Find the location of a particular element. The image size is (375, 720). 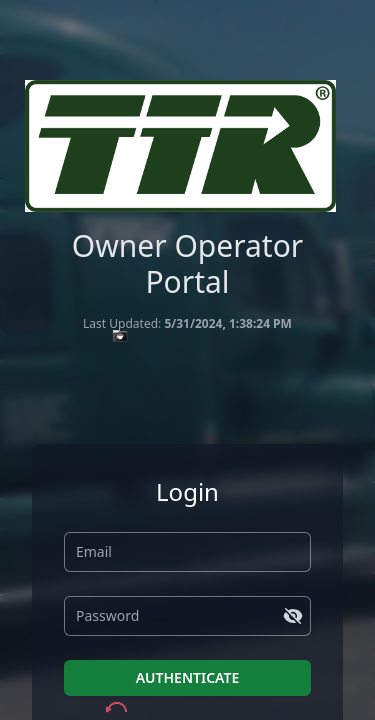

folder containing coffeescript project files is located at coordinates (120, 336).